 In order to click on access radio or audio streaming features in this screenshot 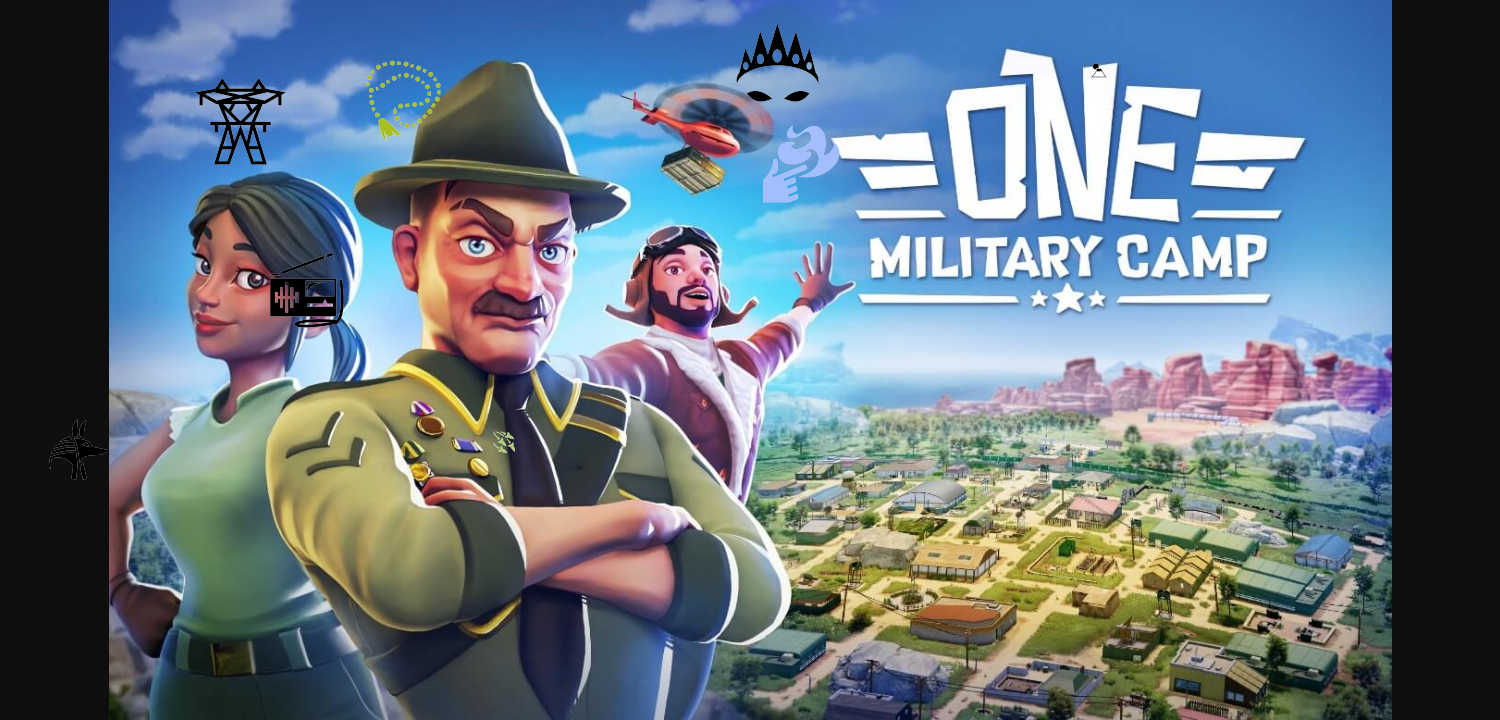, I will do `click(307, 290)`.